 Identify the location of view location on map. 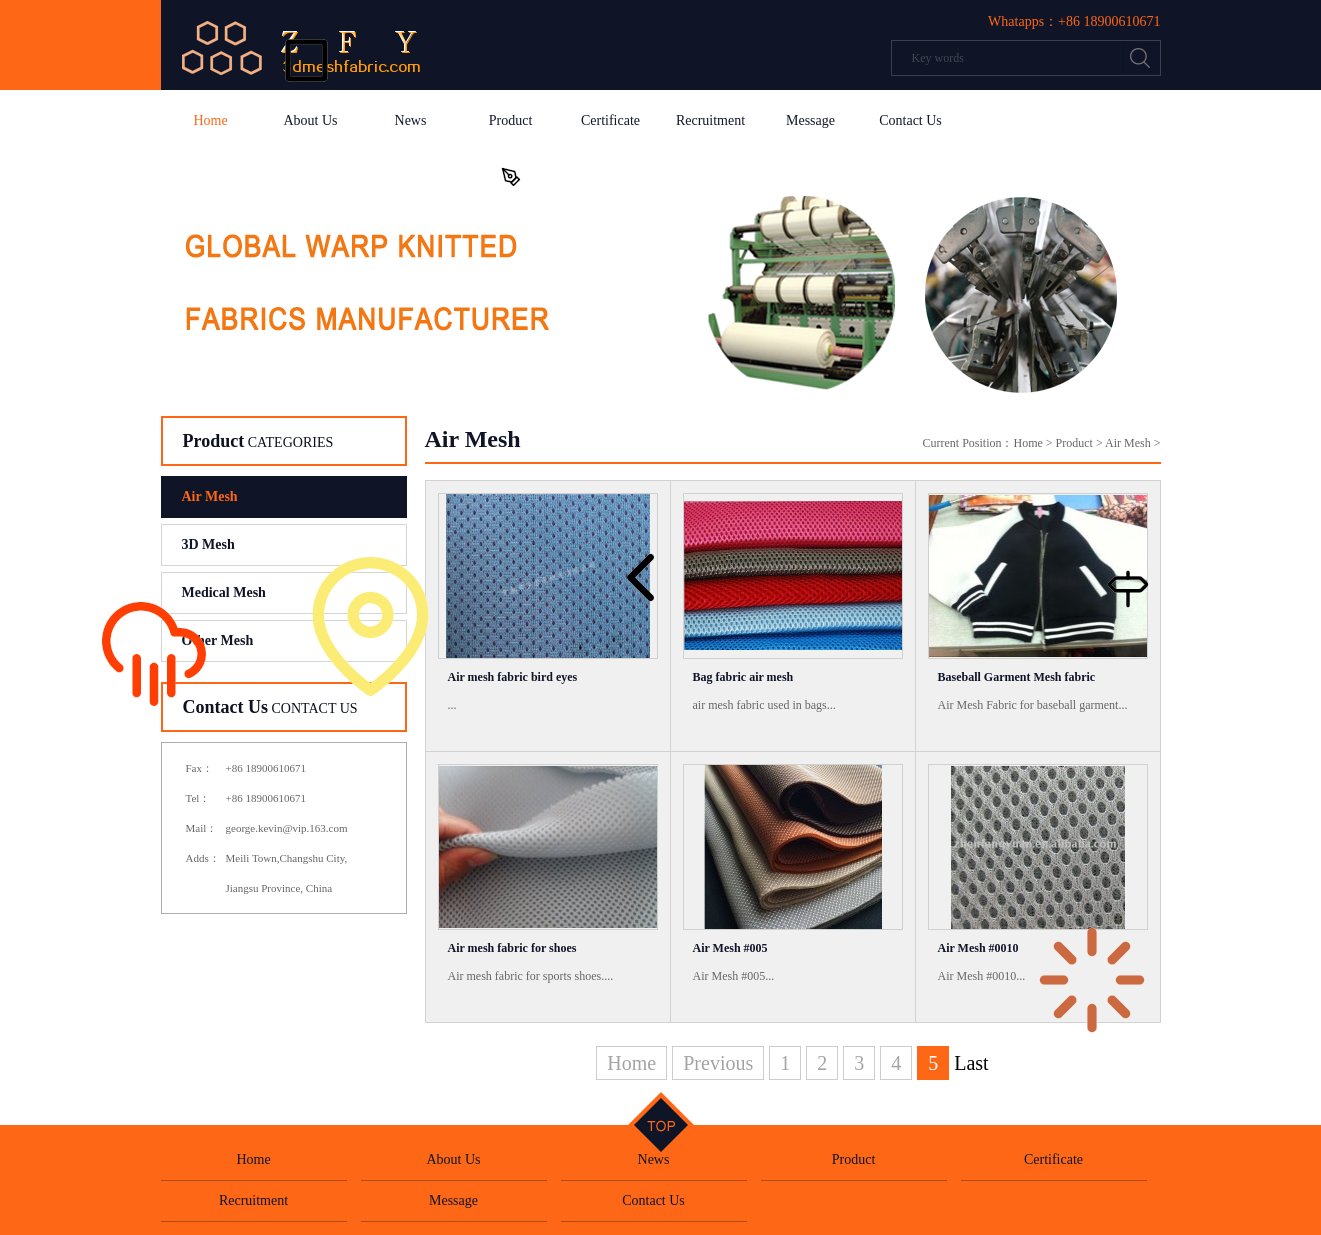
(370, 626).